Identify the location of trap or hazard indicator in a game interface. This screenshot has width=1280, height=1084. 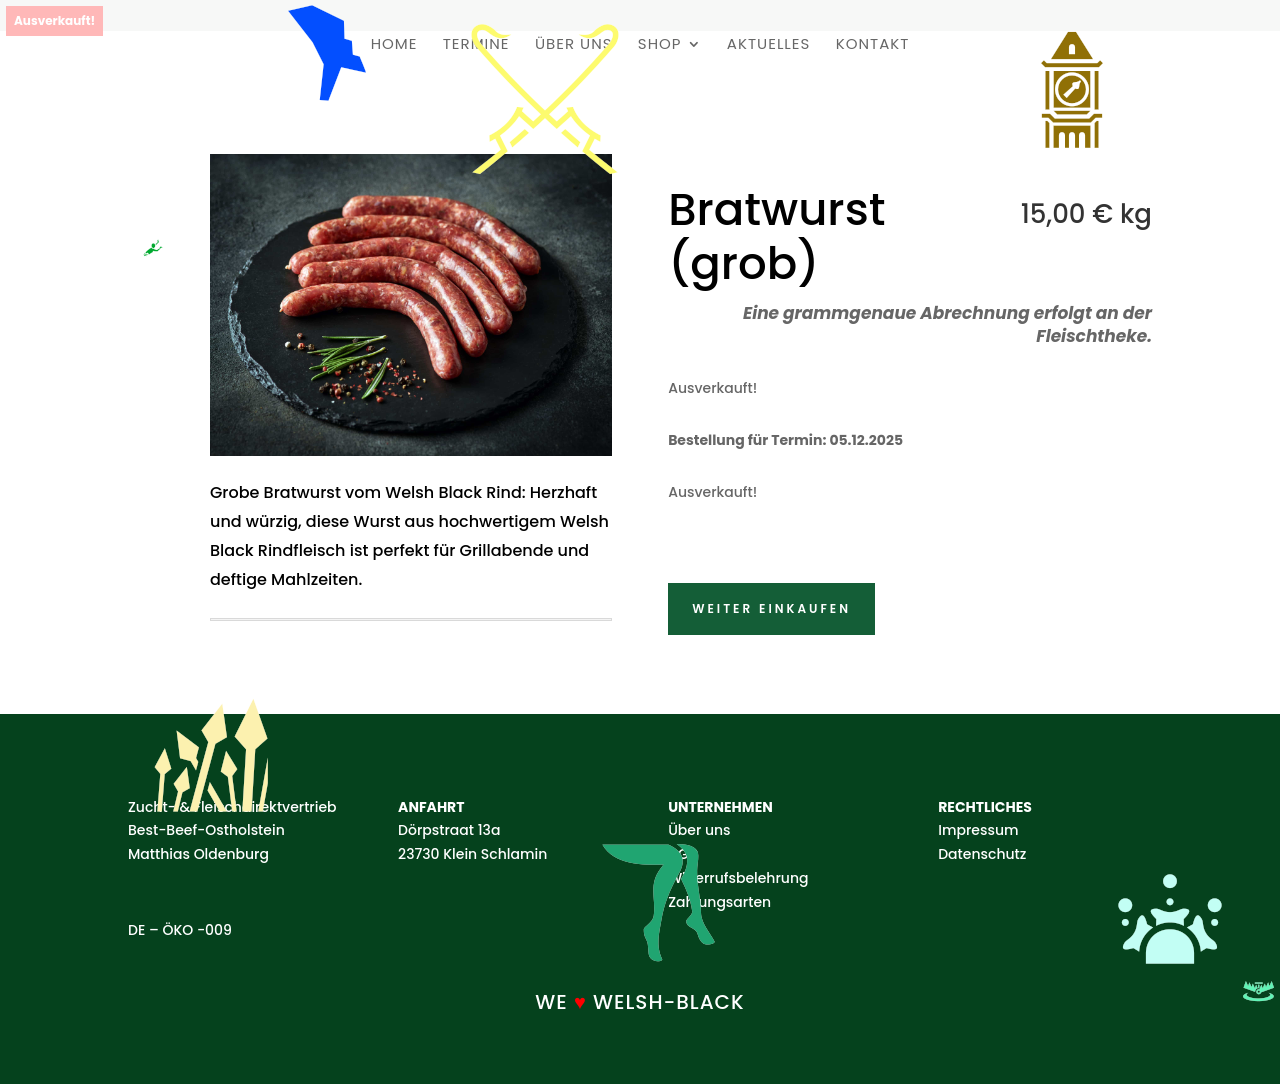
(1258, 987).